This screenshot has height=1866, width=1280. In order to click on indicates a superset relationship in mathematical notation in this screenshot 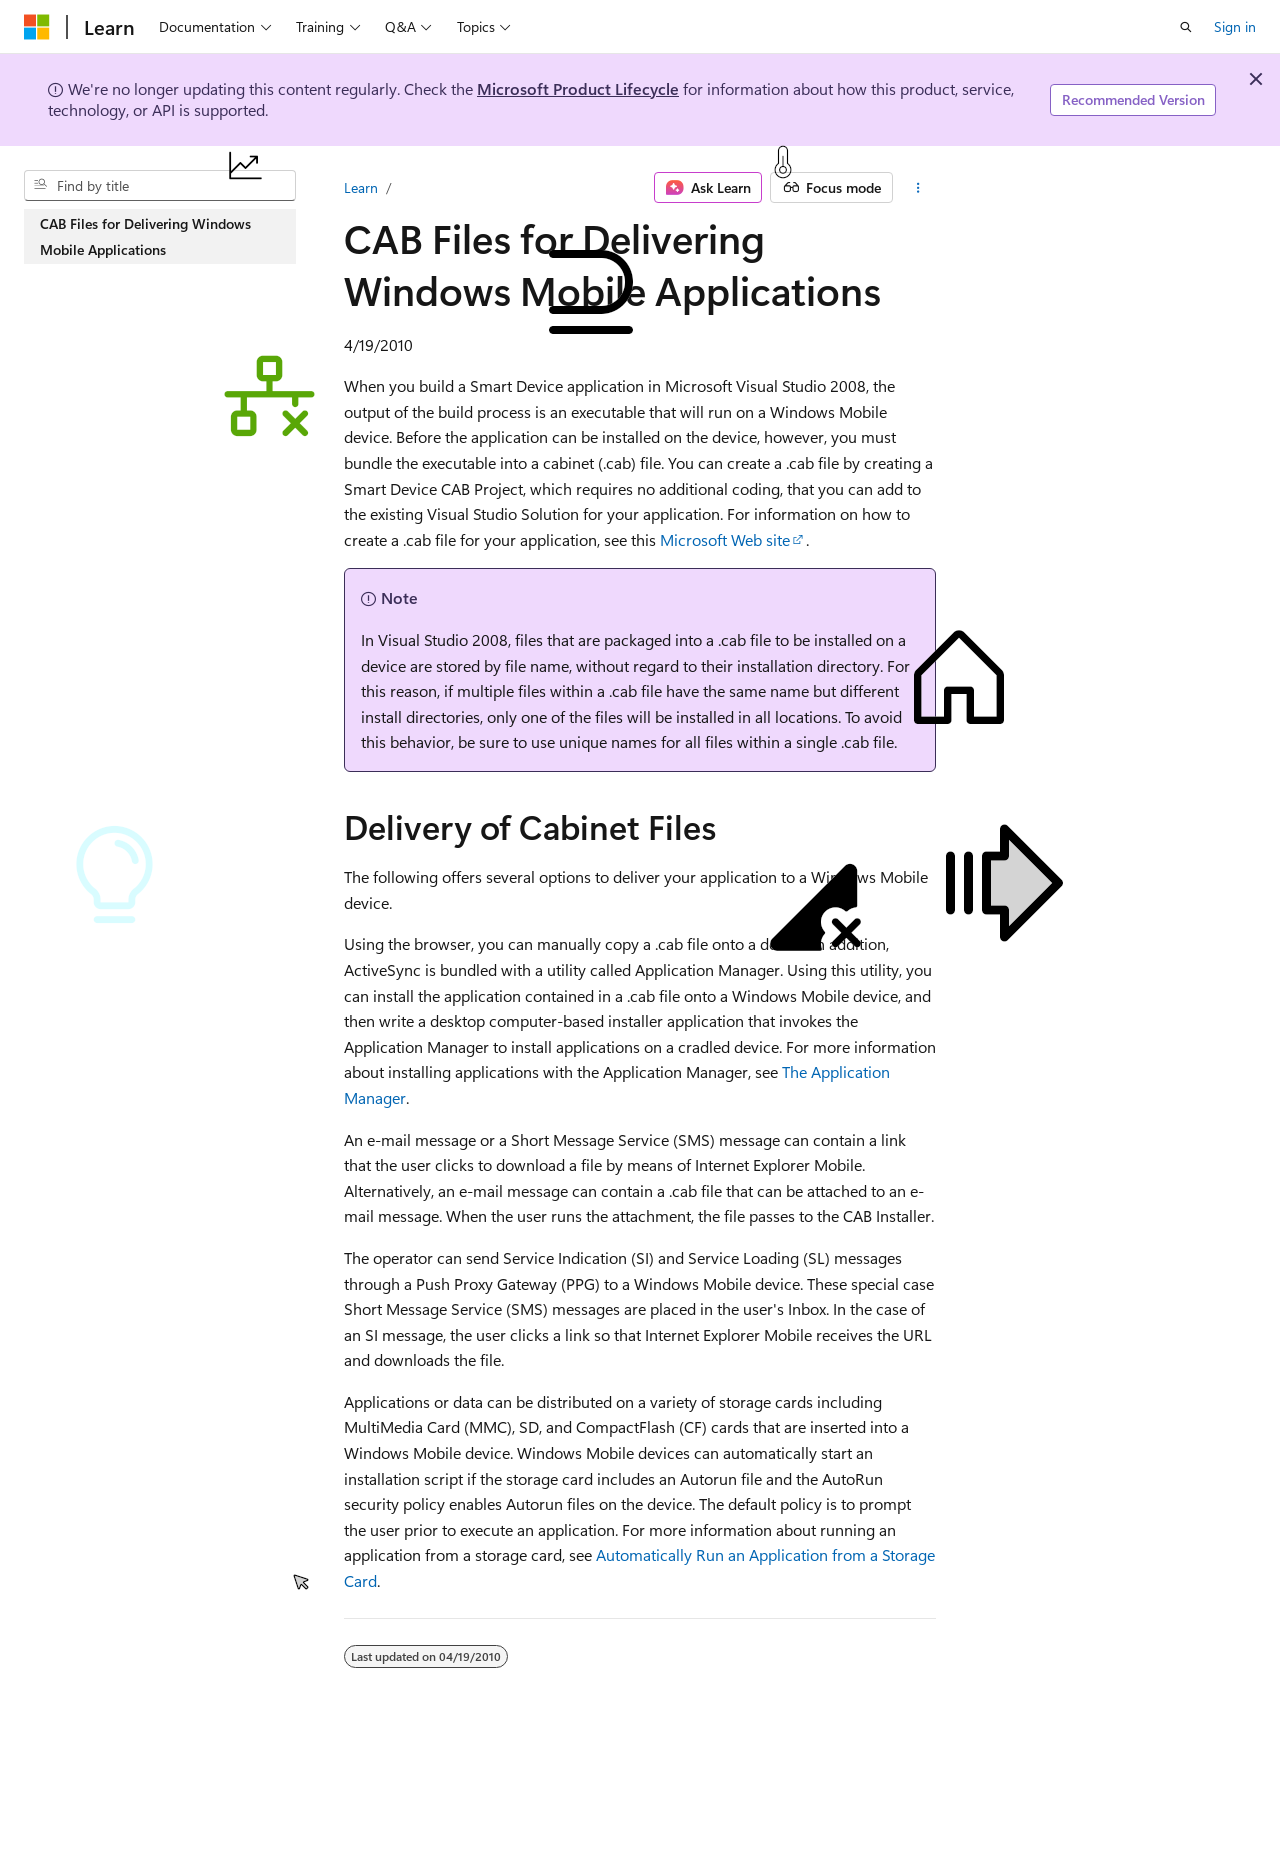, I will do `click(589, 294)`.